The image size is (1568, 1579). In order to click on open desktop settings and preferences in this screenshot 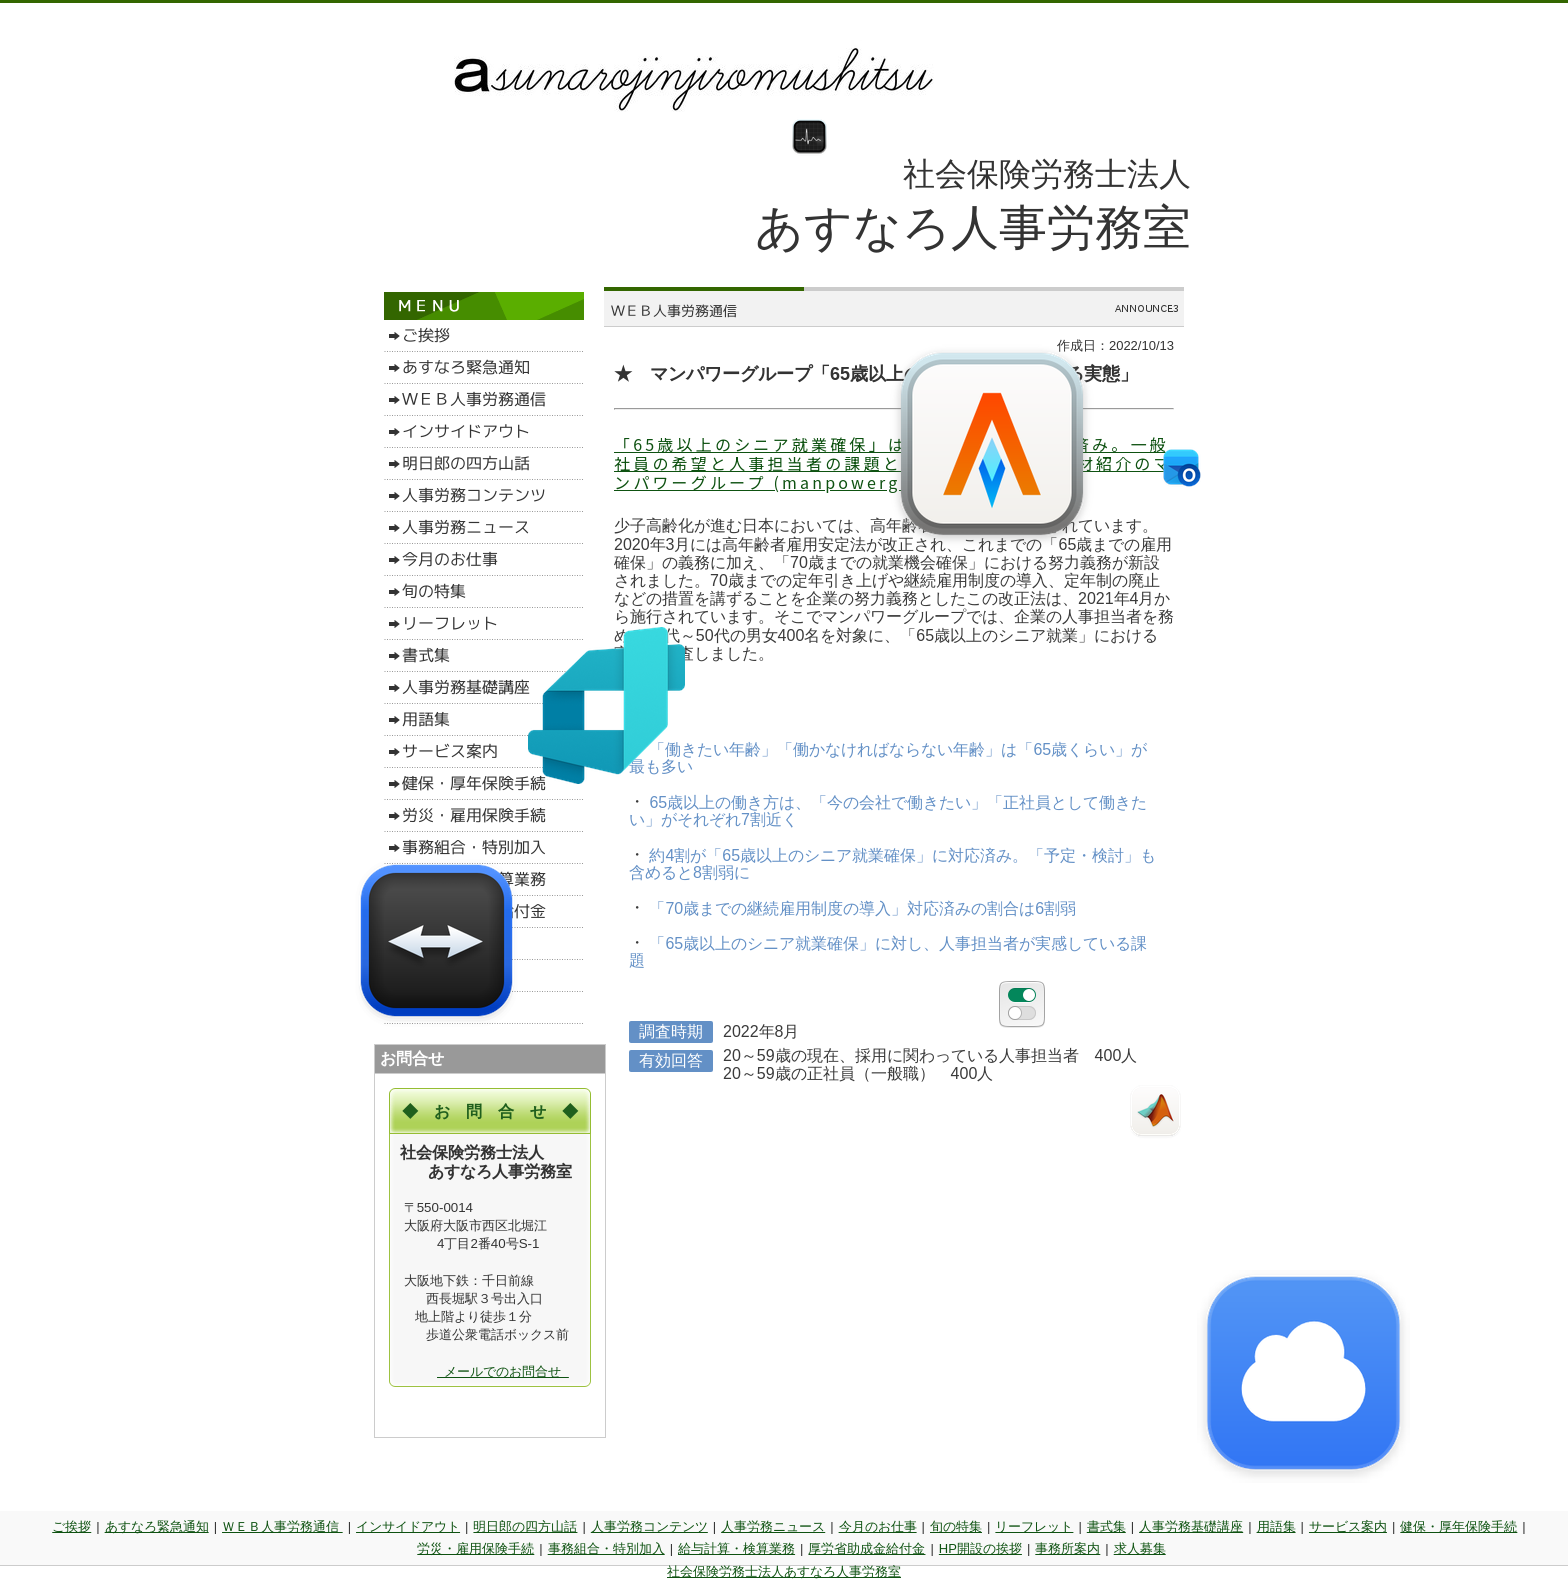, I will do `click(1022, 1004)`.